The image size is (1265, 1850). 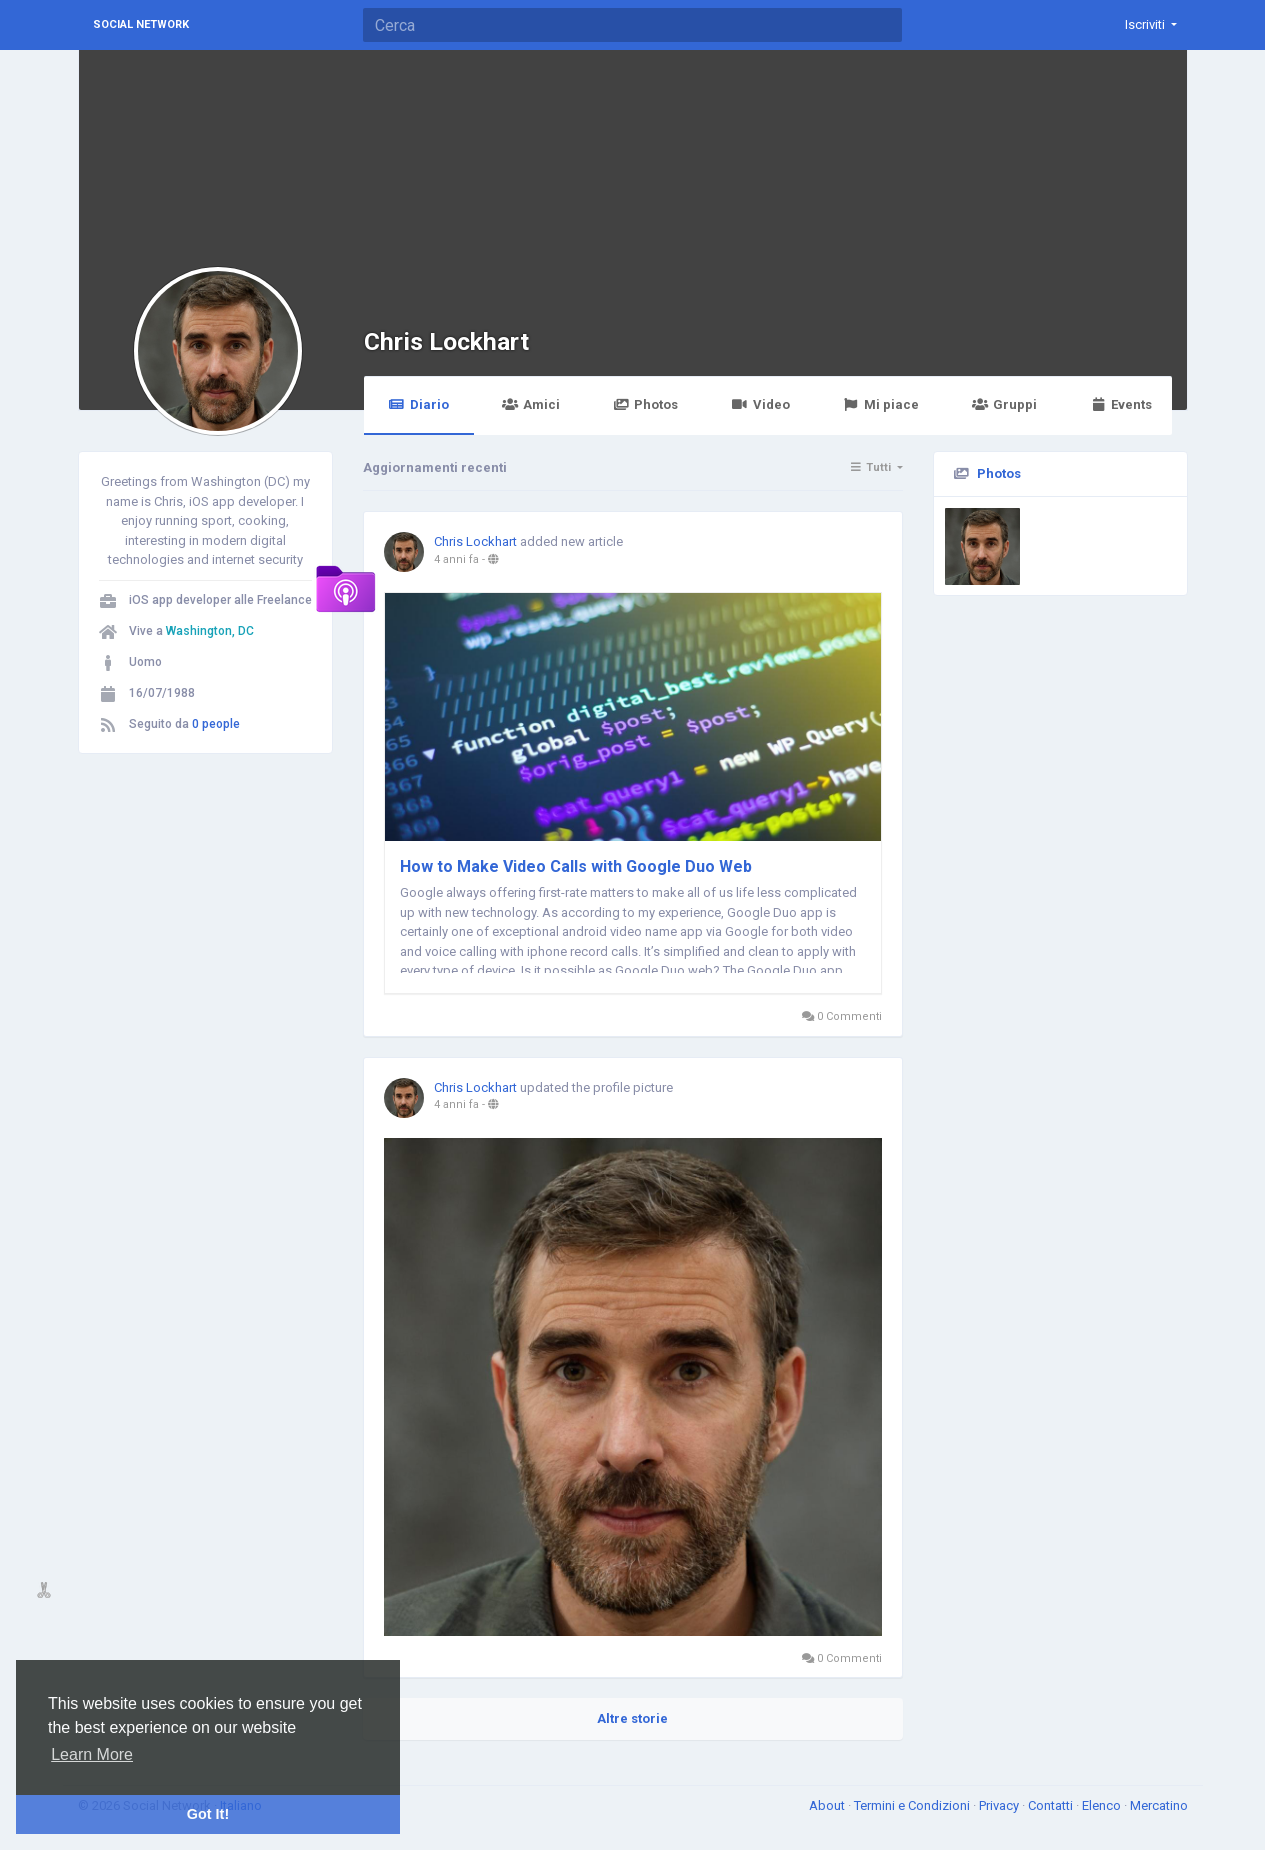 I want to click on cut selected content to clipboard, so click(x=44, y=1590).